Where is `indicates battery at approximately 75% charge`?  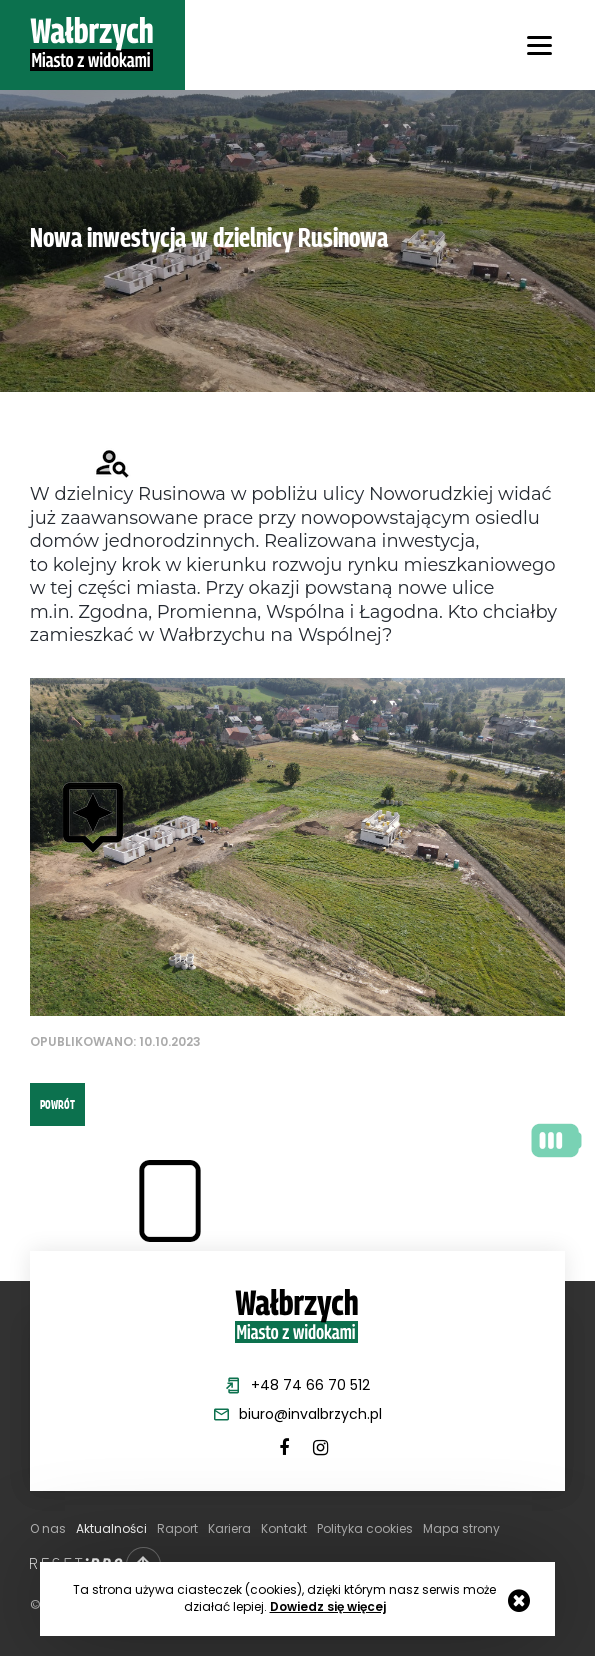
indicates battery at approximately 75% charge is located at coordinates (556, 1140).